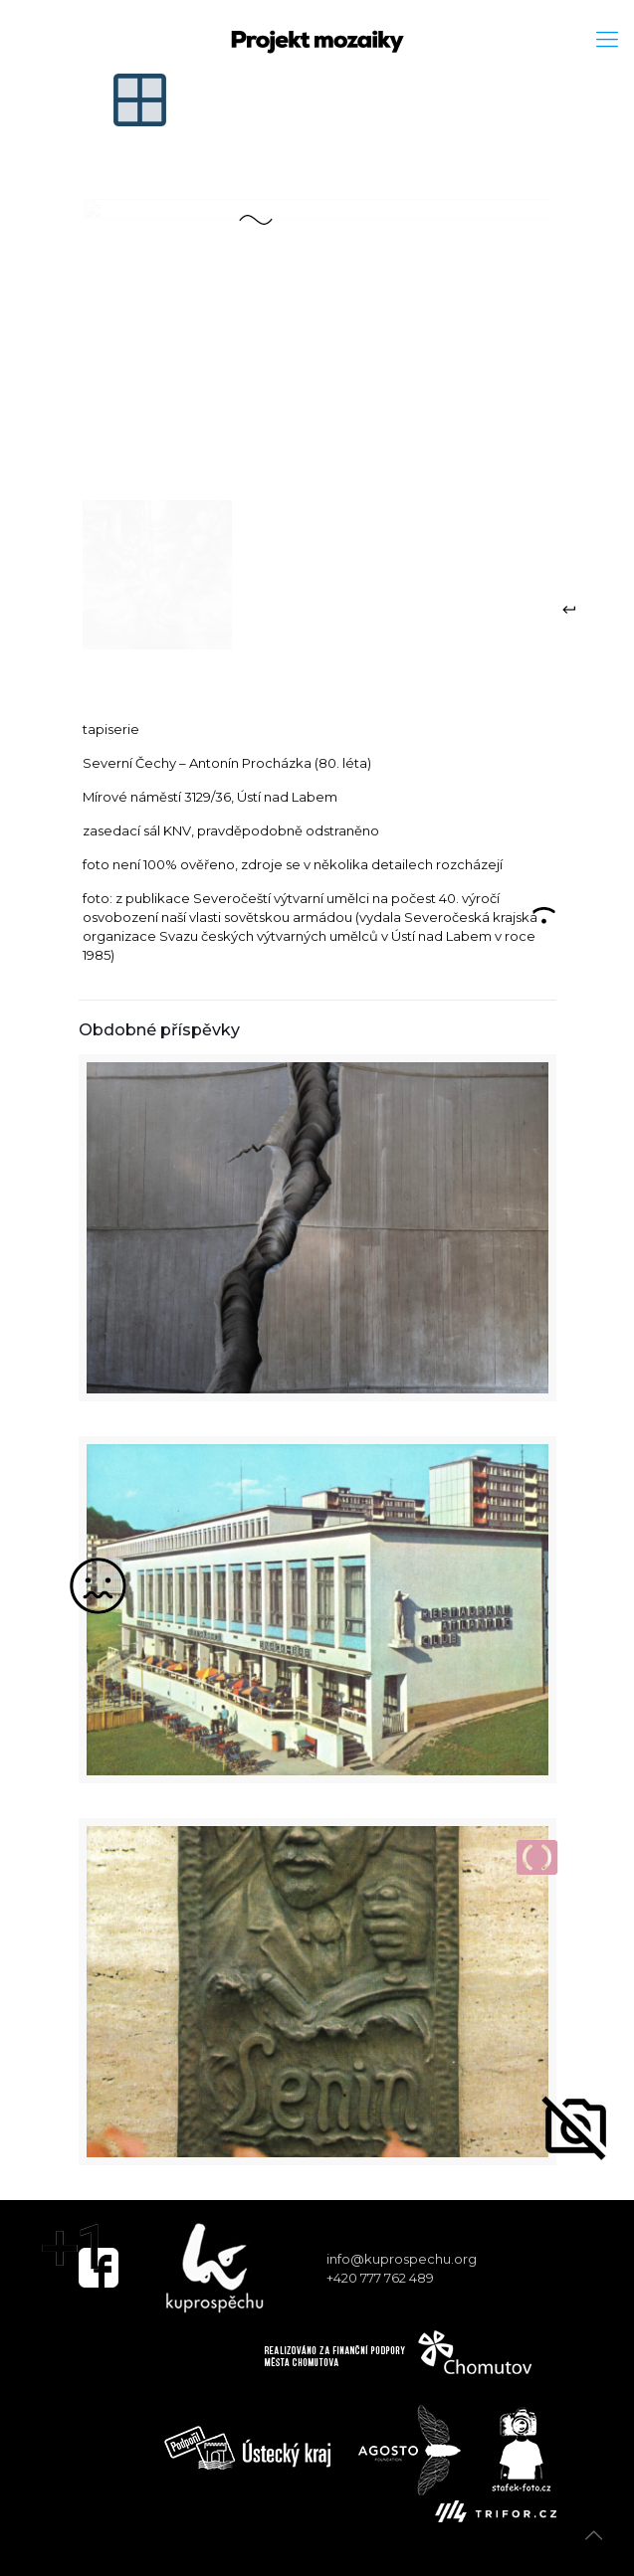  Describe the element at coordinates (575, 2125) in the screenshot. I see `photography not allowed in this area` at that location.